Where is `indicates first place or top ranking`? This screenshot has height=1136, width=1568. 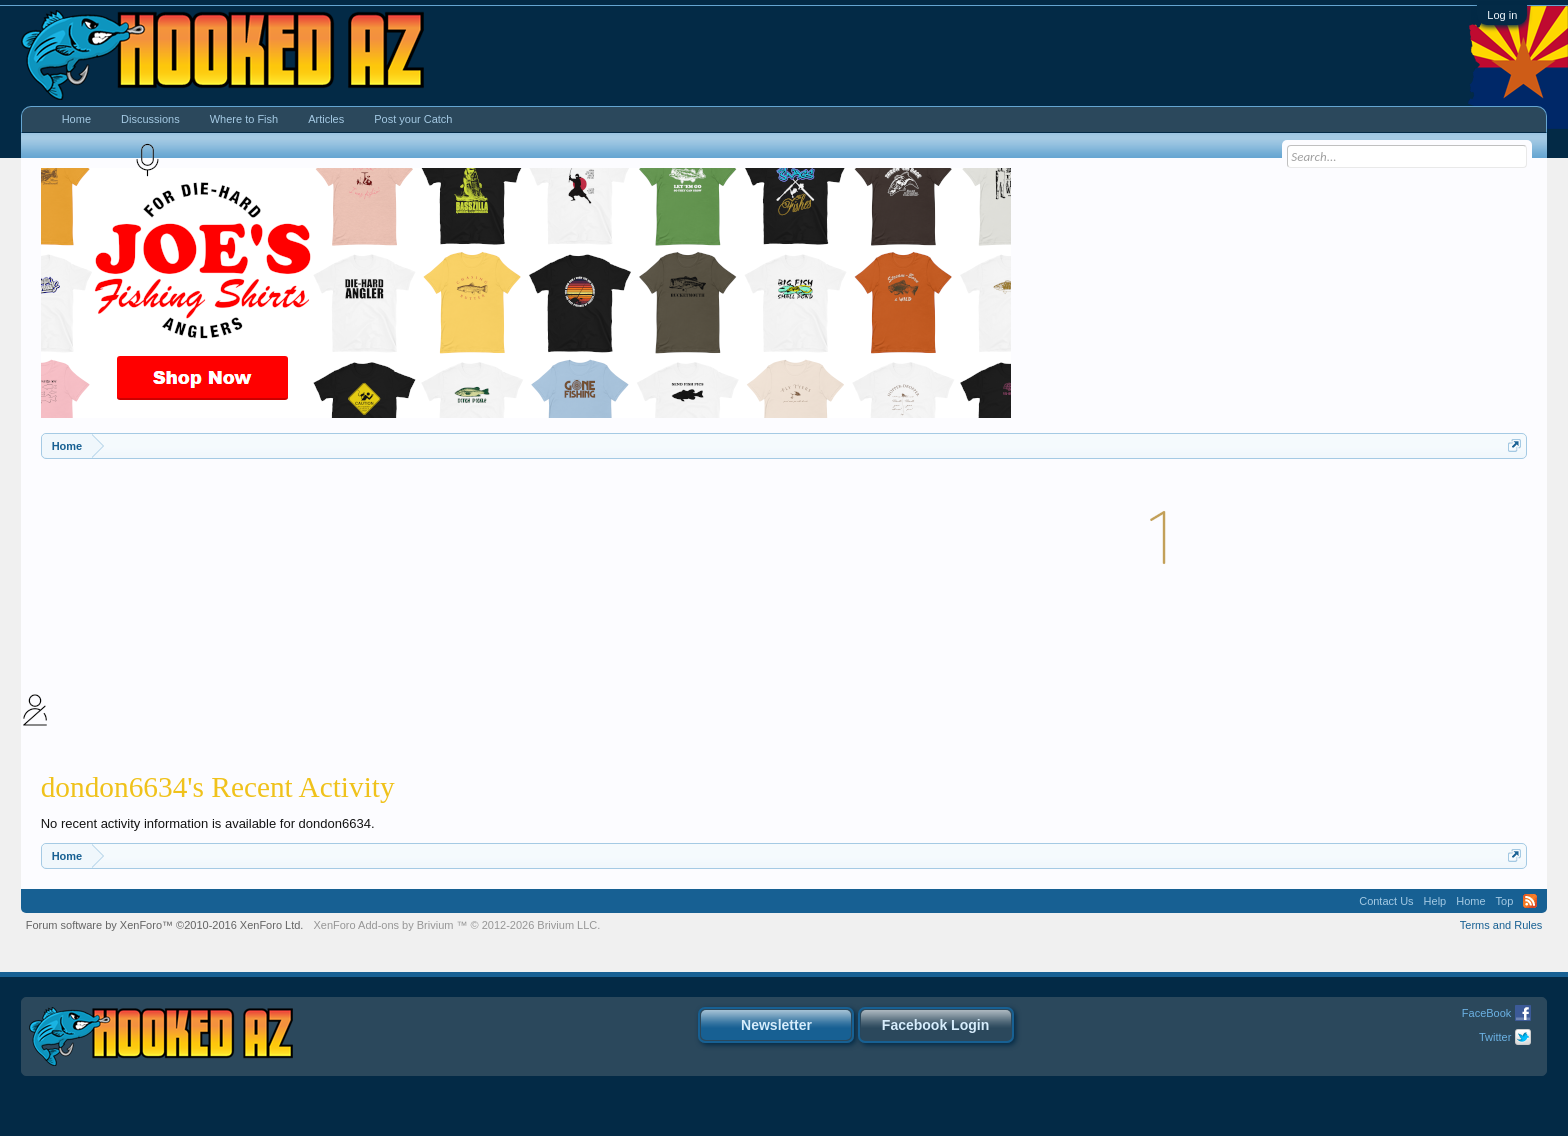 indicates first place or top ranking is located at coordinates (1161, 537).